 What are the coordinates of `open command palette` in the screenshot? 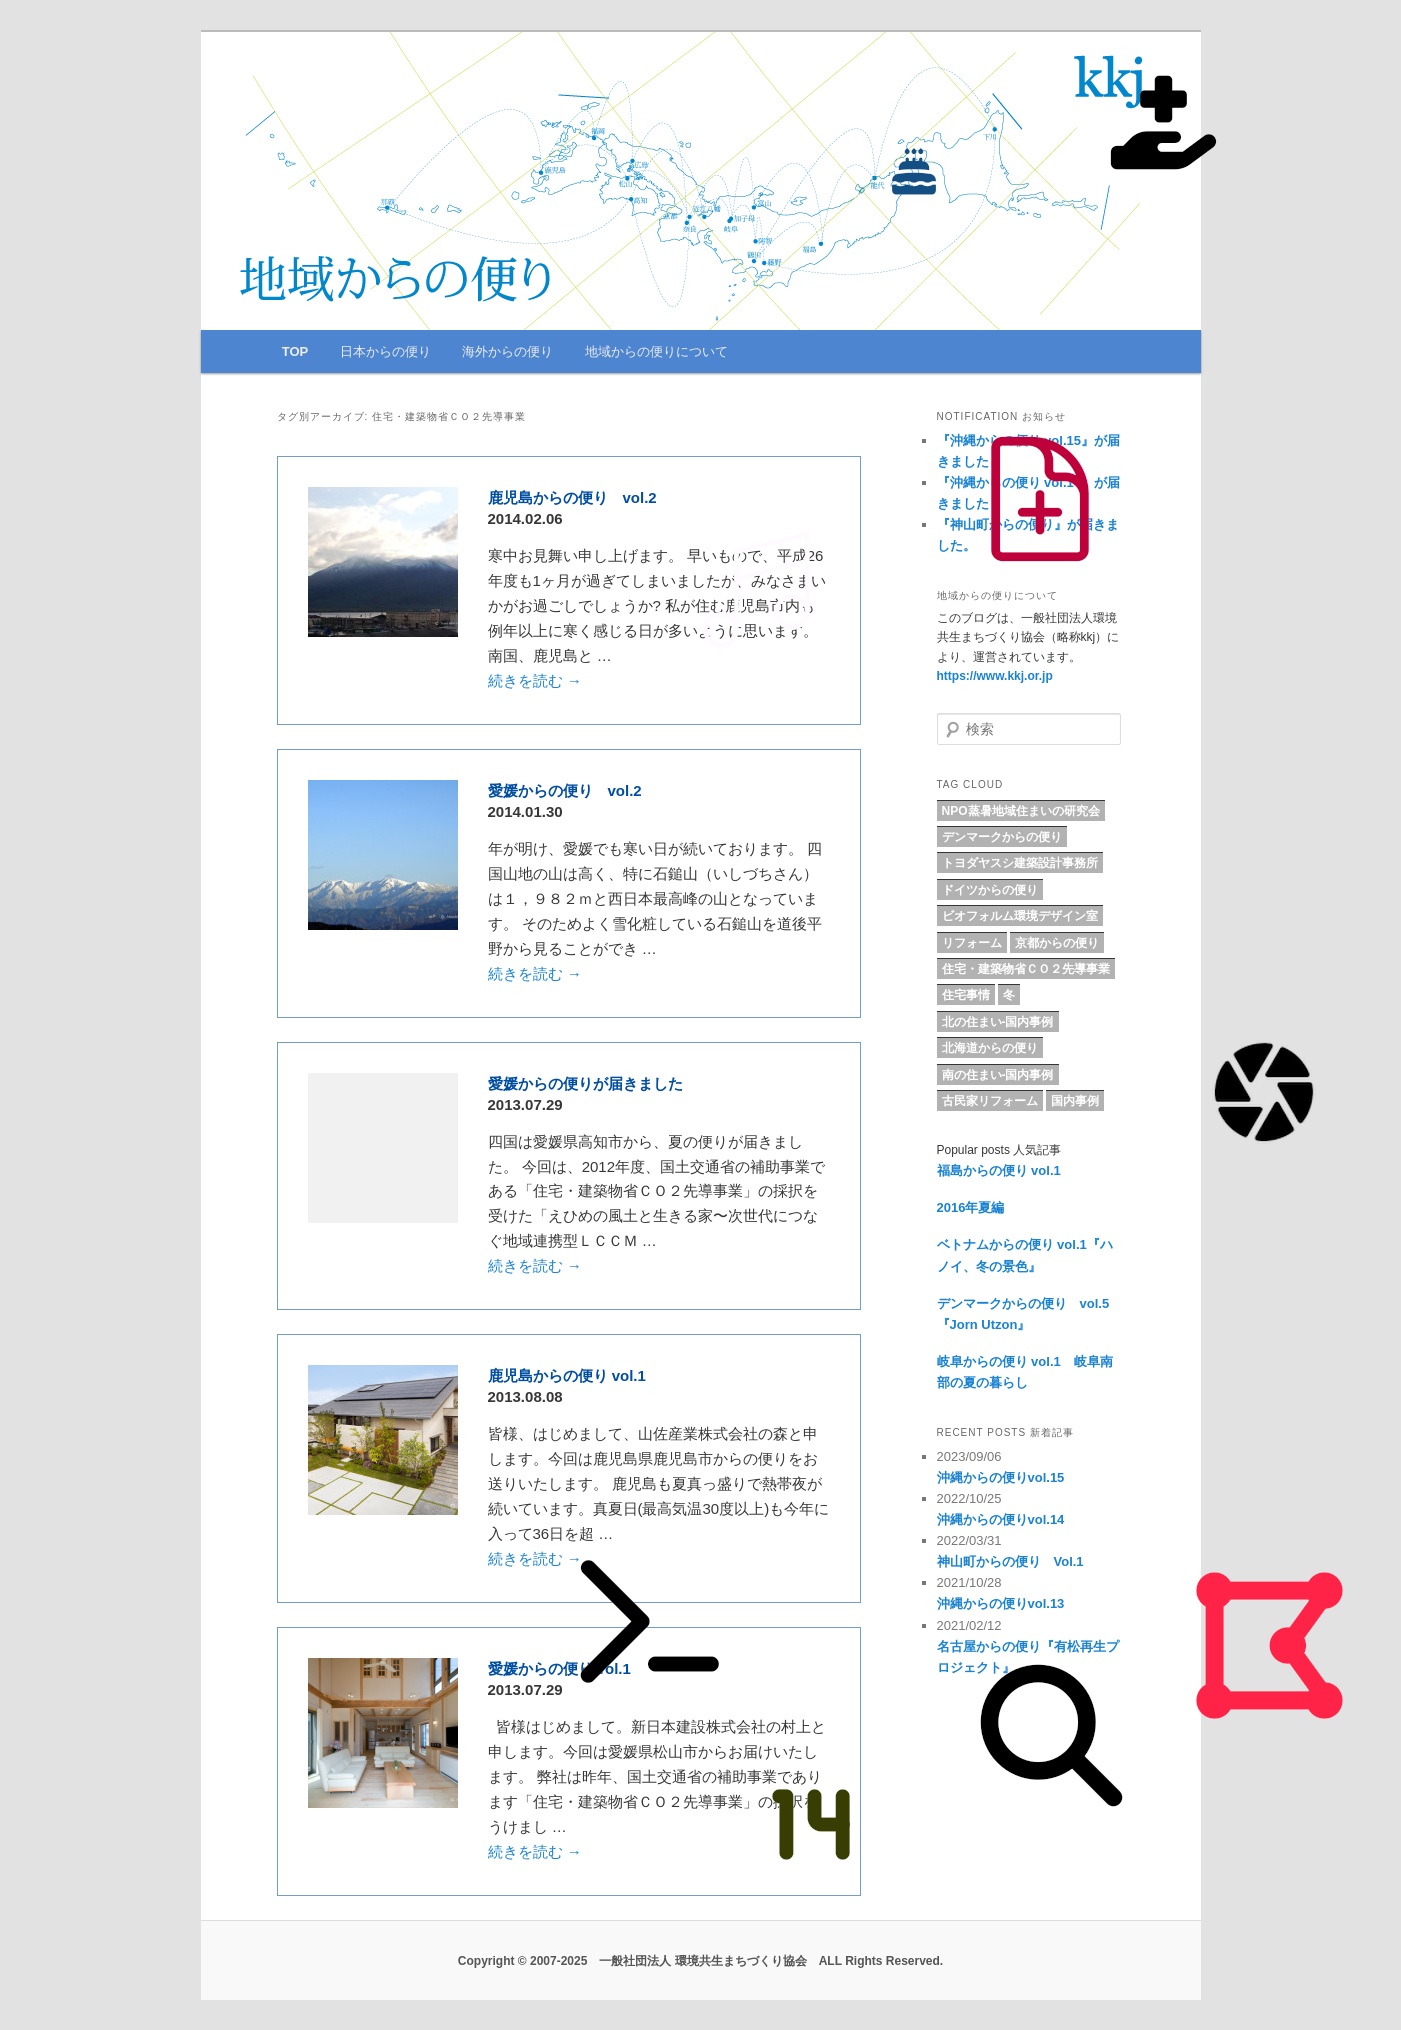 It's located at (648, 1621).